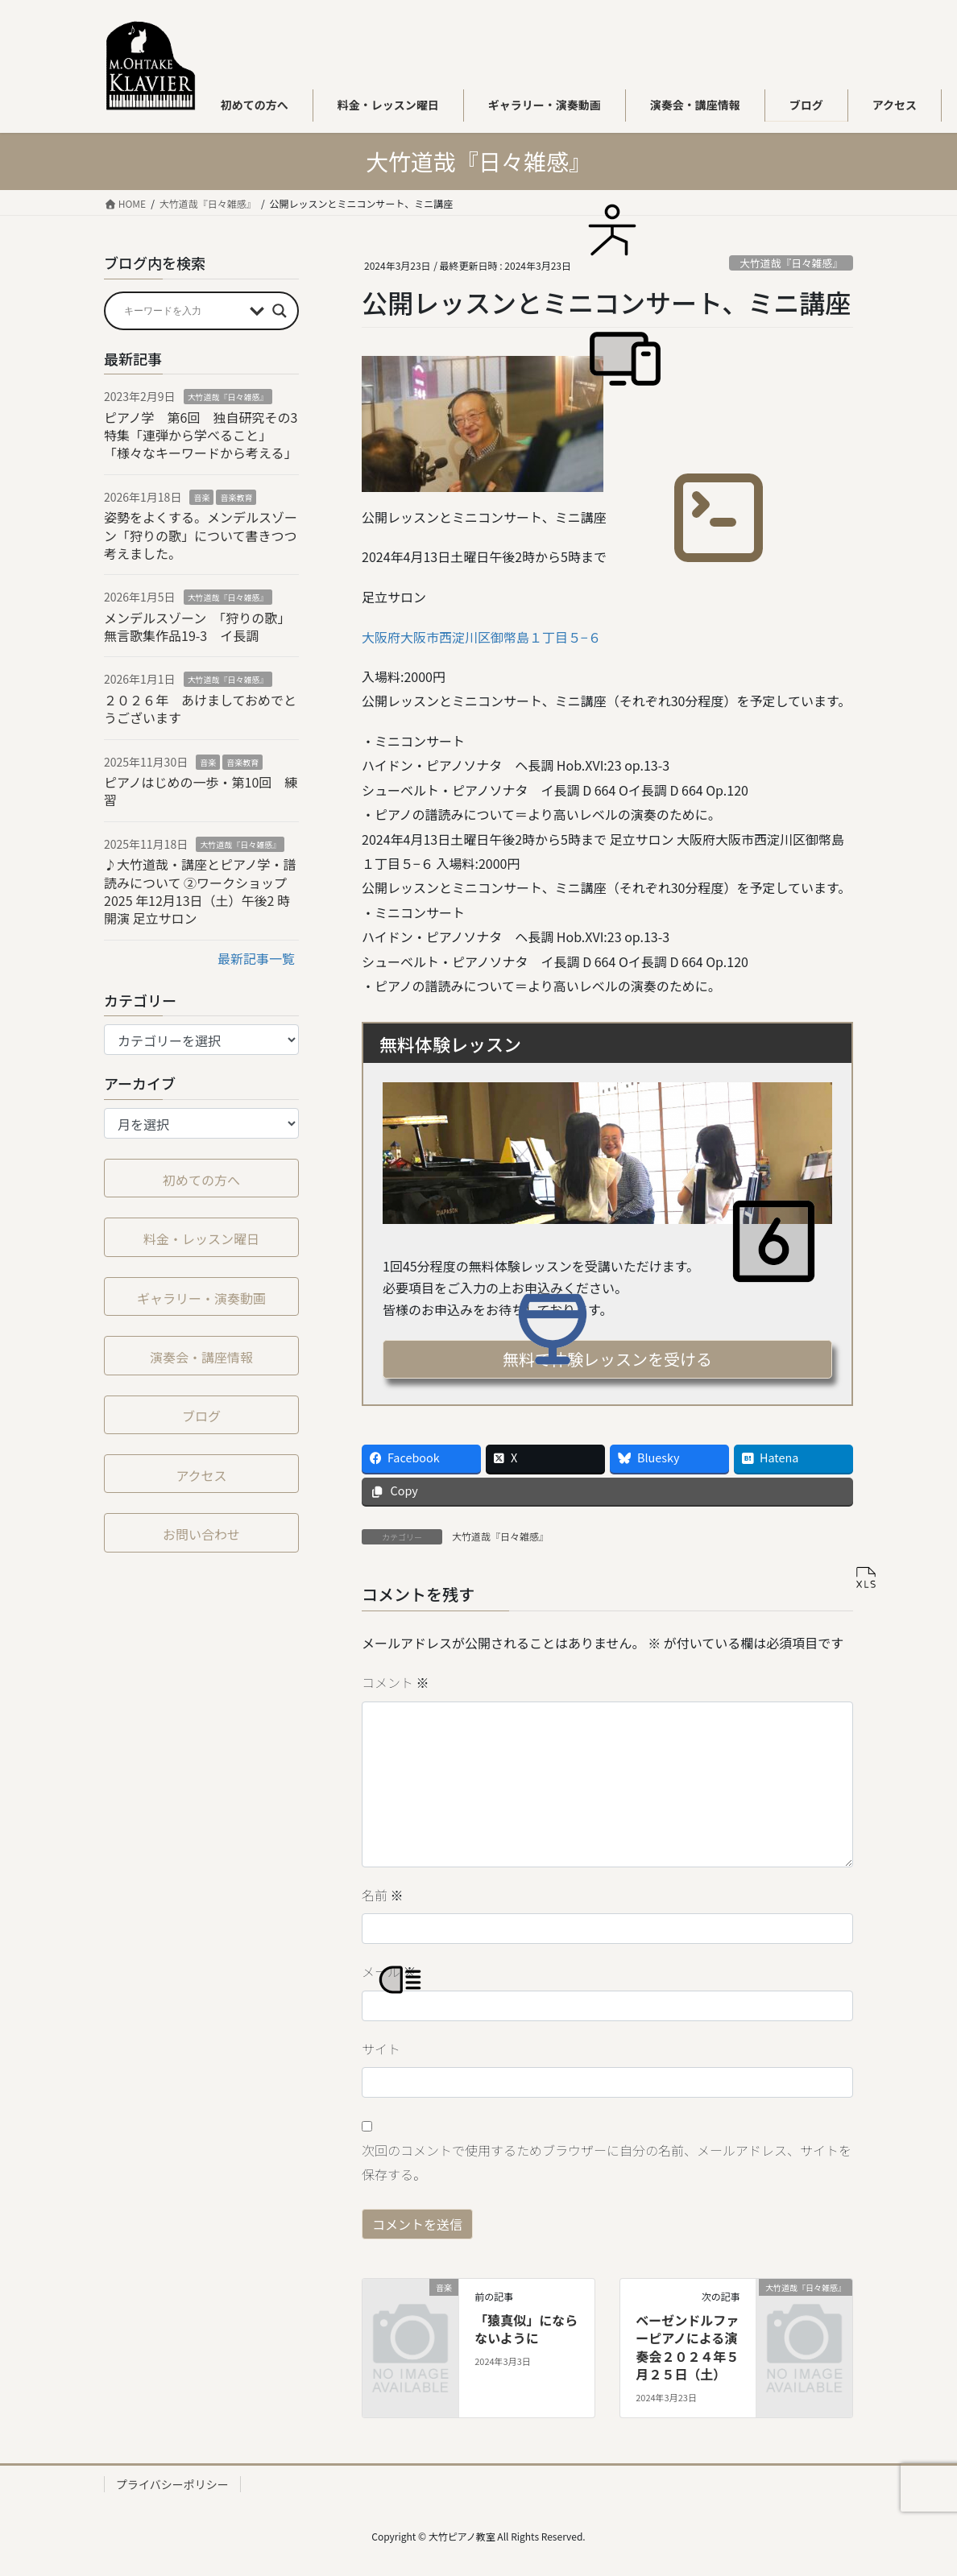 This screenshot has height=2576, width=957. I want to click on manage connected devices, so click(624, 358).